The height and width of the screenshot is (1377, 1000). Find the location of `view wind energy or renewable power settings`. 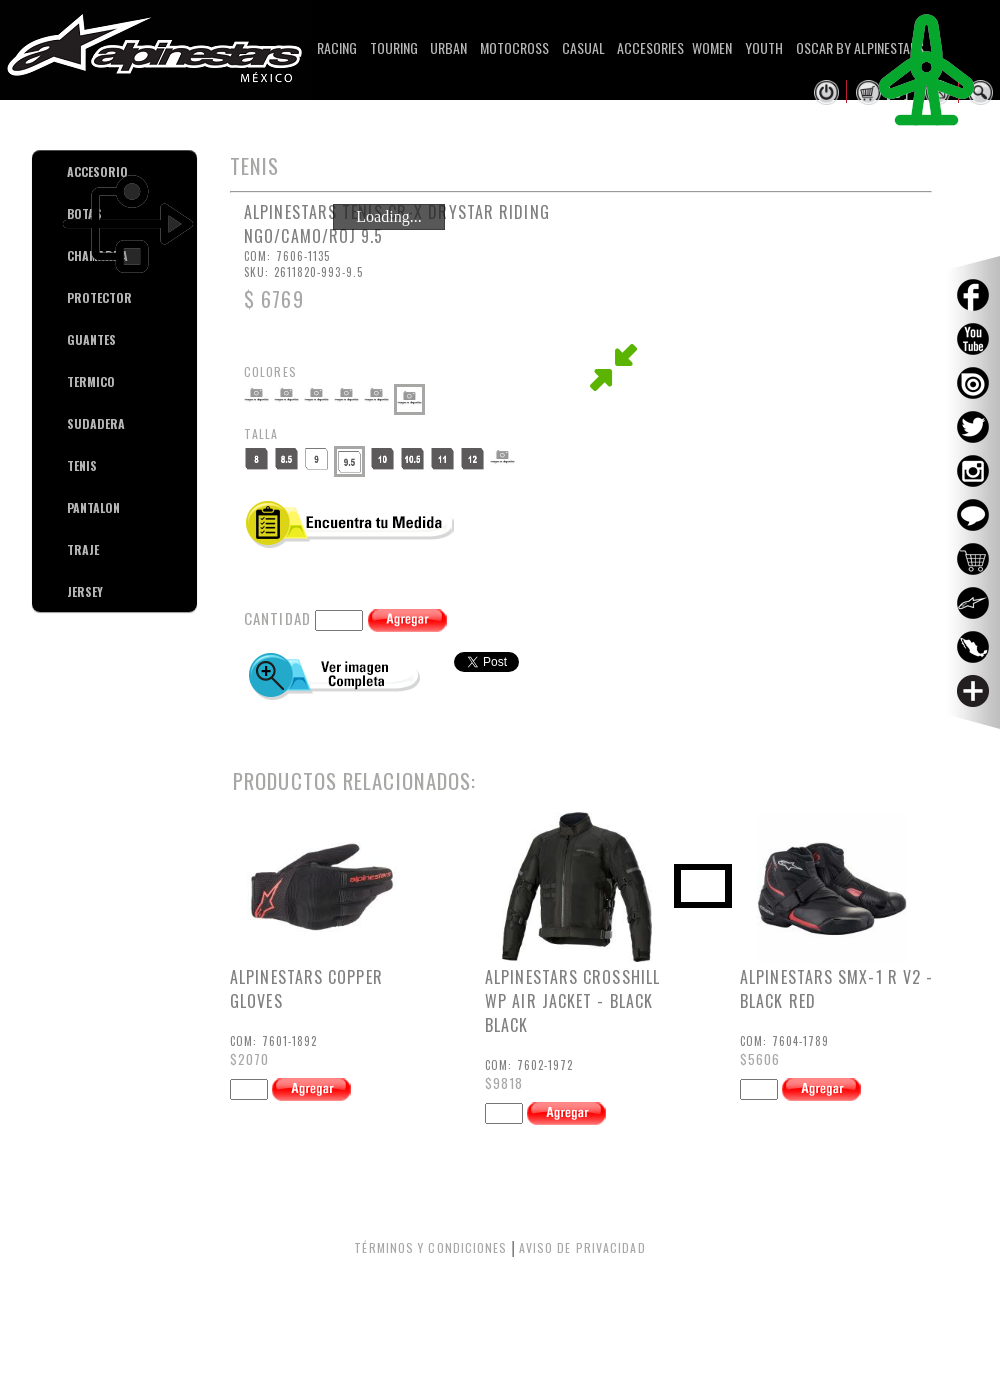

view wind energy or renewable power settings is located at coordinates (926, 72).